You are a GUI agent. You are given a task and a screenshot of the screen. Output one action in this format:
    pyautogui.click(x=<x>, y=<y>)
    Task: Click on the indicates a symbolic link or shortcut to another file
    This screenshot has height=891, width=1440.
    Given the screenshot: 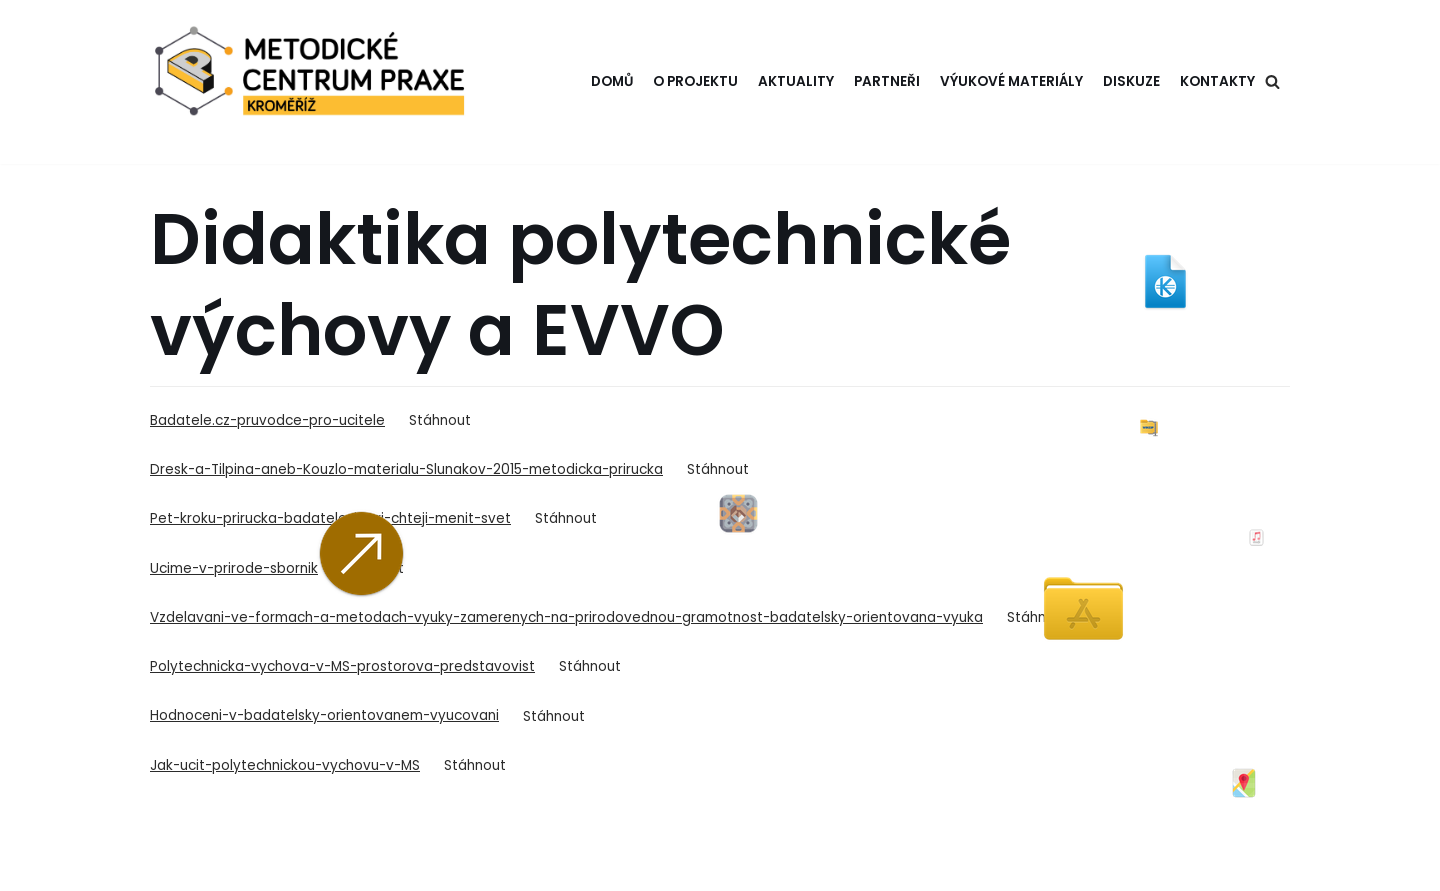 What is the action you would take?
    pyautogui.click(x=361, y=553)
    